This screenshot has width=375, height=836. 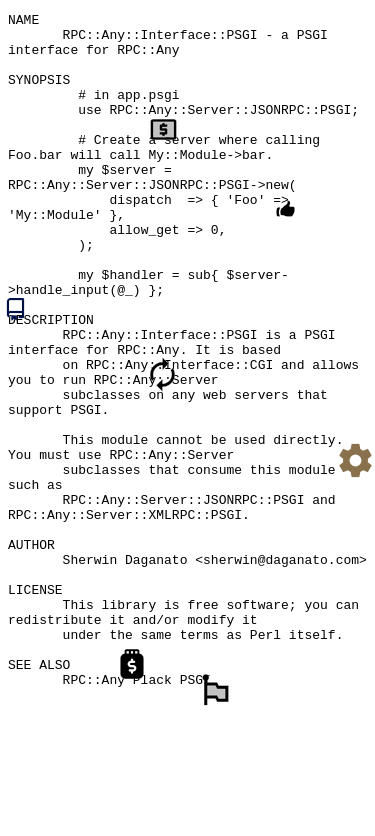 What do you see at coordinates (163, 129) in the screenshot?
I see `find nearby ATMs or cash machines` at bounding box center [163, 129].